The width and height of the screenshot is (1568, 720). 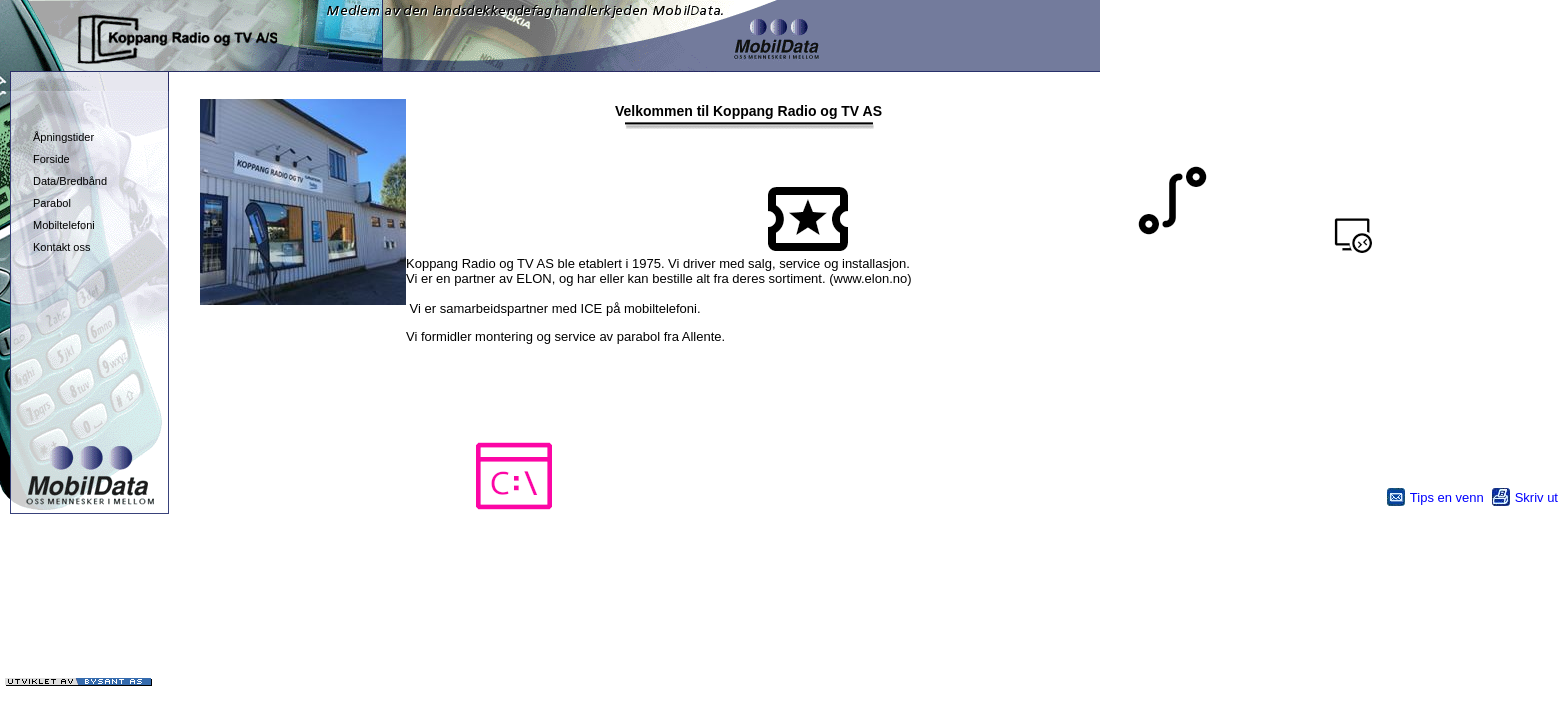 I want to click on access remote desktop connections, so click(x=1353, y=234).